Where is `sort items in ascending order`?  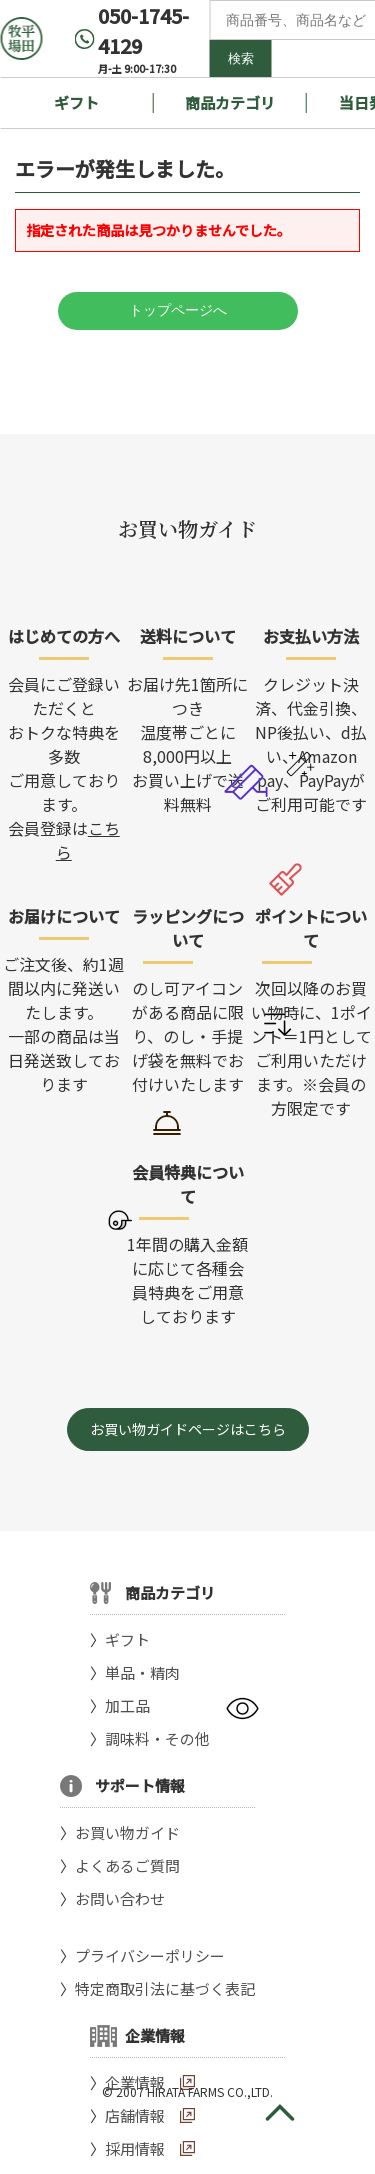
sort items in ascending order is located at coordinates (276, 1023).